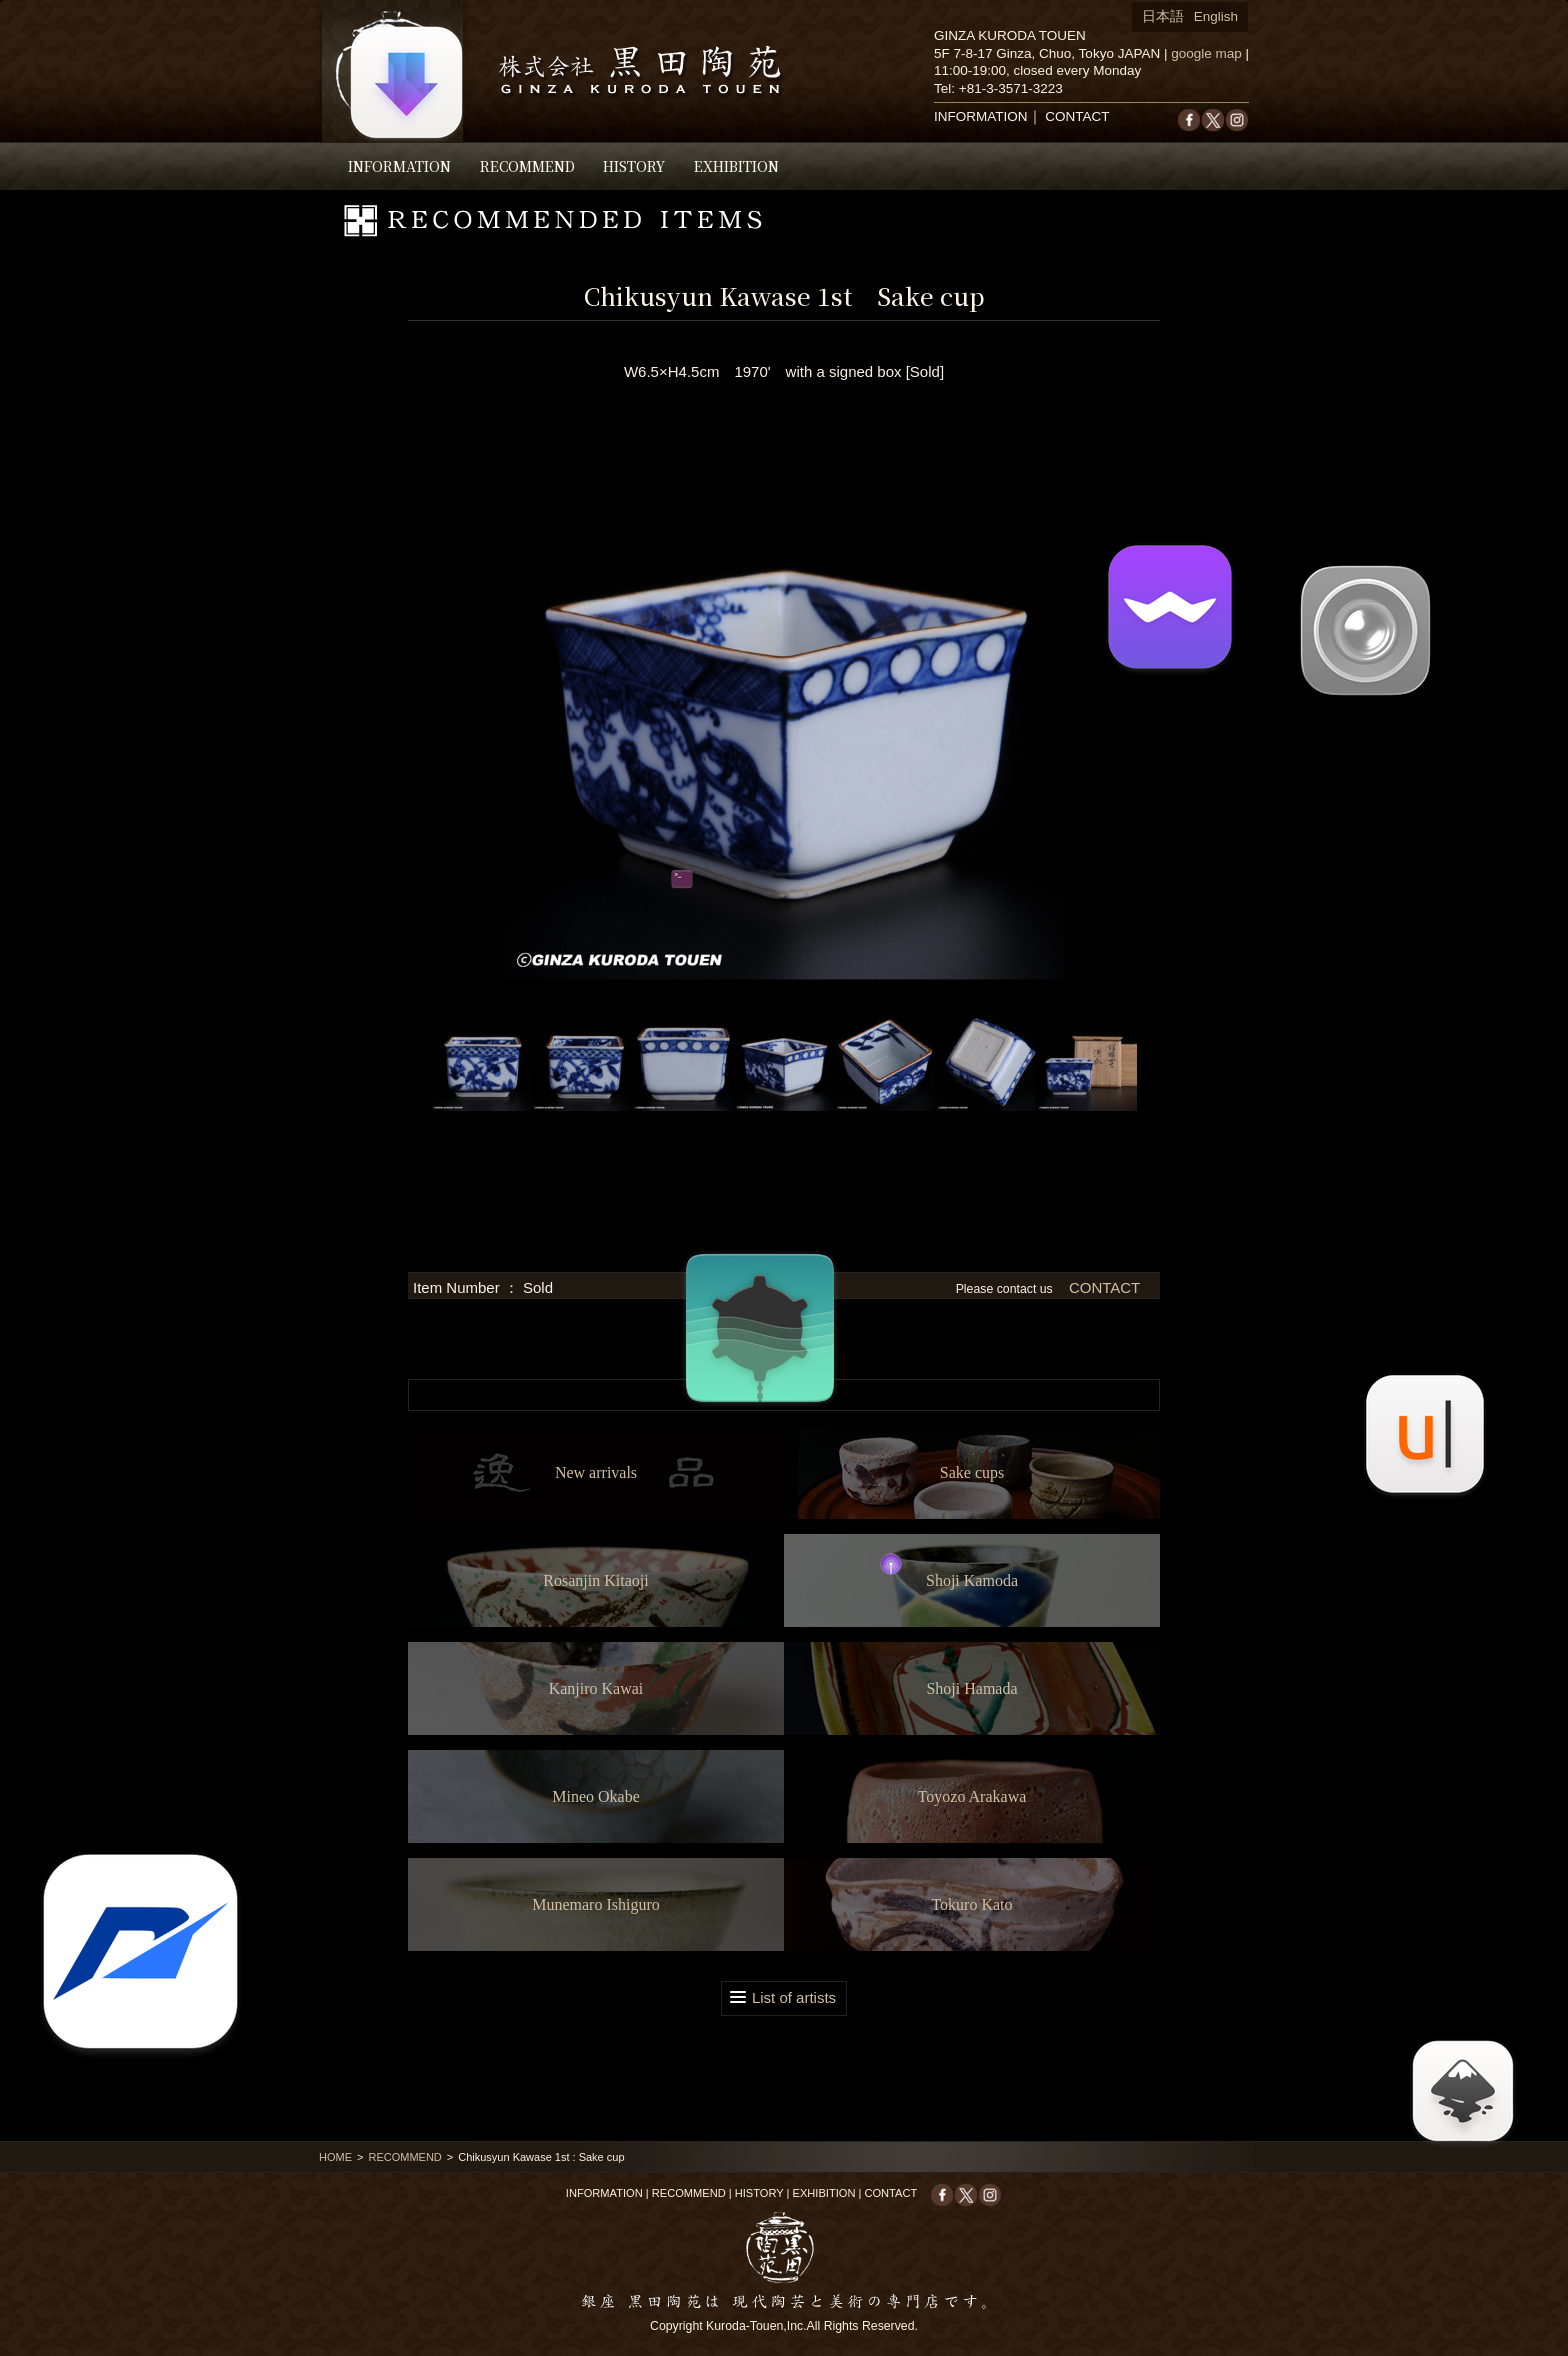  Describe the element at coordinates (140, 1951) in the screenshot. I see `launch need for speed nitro racing game` at that location.